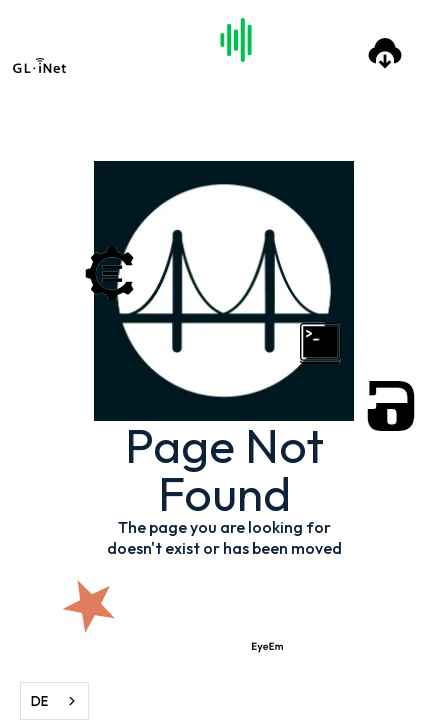 The width and height of the screenshot is (448, 720). What do you see at coordinates (88, 606) in the screenshot?
I see `access riseup secure email and communication services` at bounding box center [88, 606].